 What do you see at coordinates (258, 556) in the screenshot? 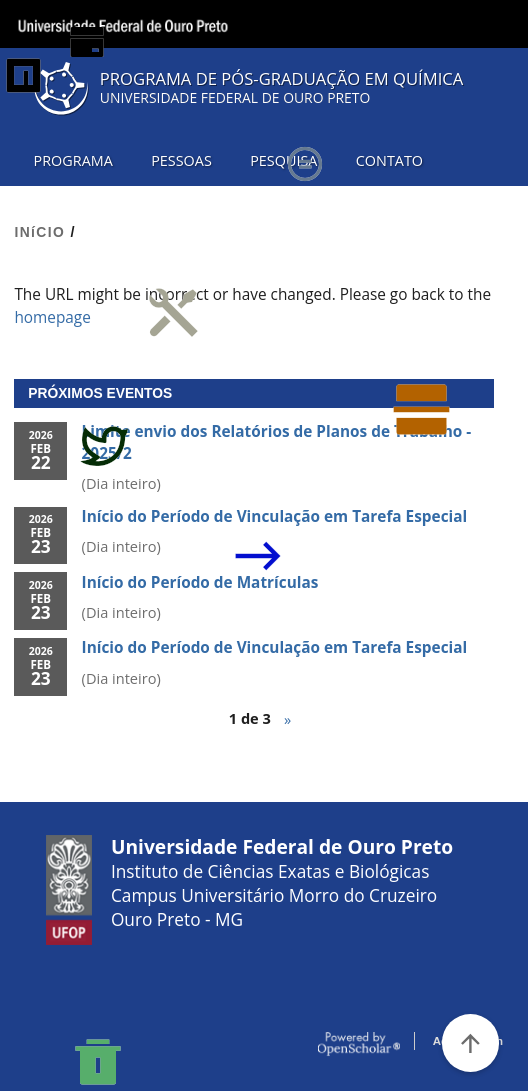
I see `navigate to the next page or step` at bounding box center [258, 556].